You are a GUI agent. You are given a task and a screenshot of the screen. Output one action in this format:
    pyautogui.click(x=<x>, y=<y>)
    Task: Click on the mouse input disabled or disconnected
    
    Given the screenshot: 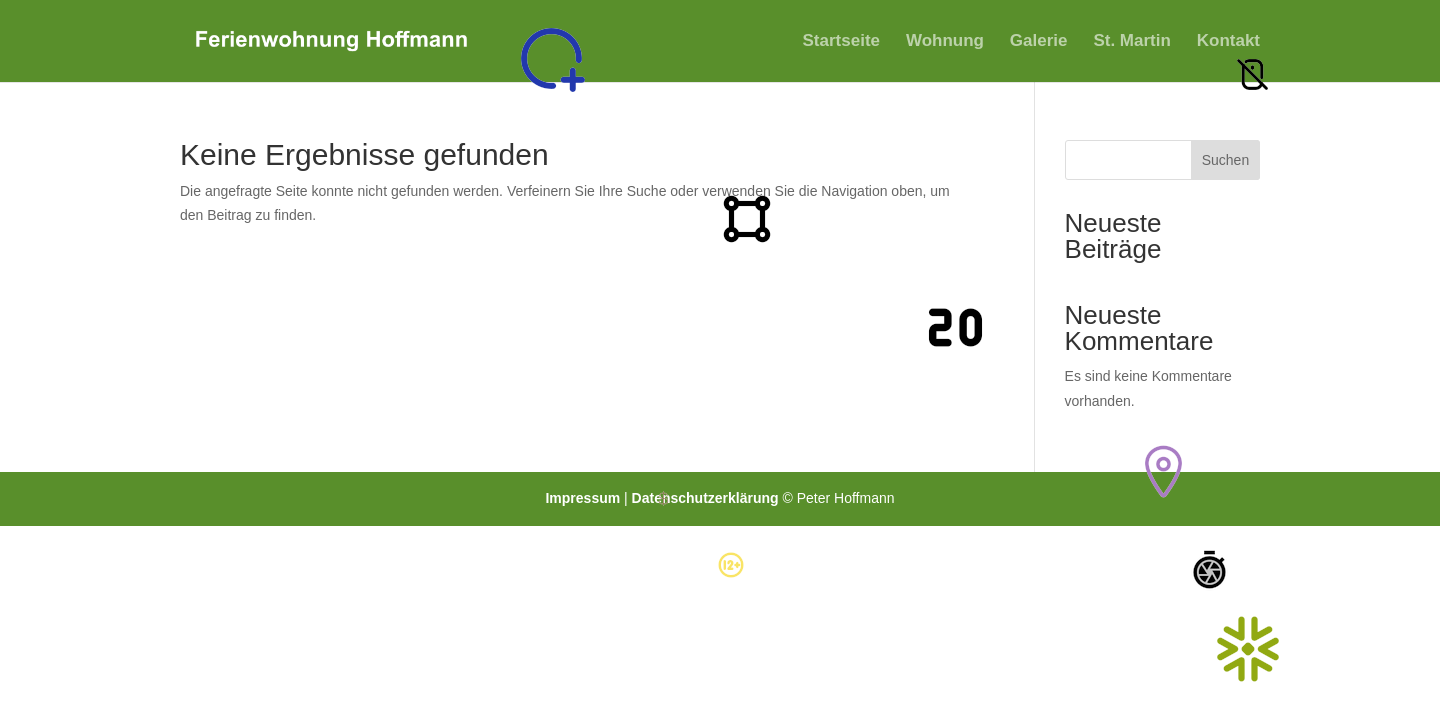 What is the action you would take?
    pyautogui.click(x=1252, y=74)
    